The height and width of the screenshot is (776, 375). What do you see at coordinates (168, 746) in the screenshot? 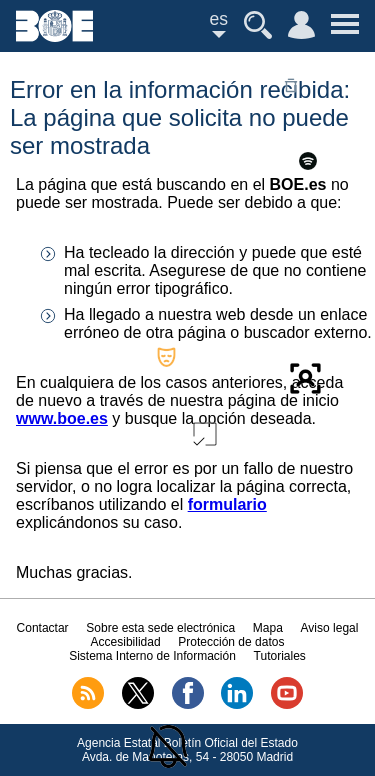
I see `mute notifications` at bounding box center [168, 746].